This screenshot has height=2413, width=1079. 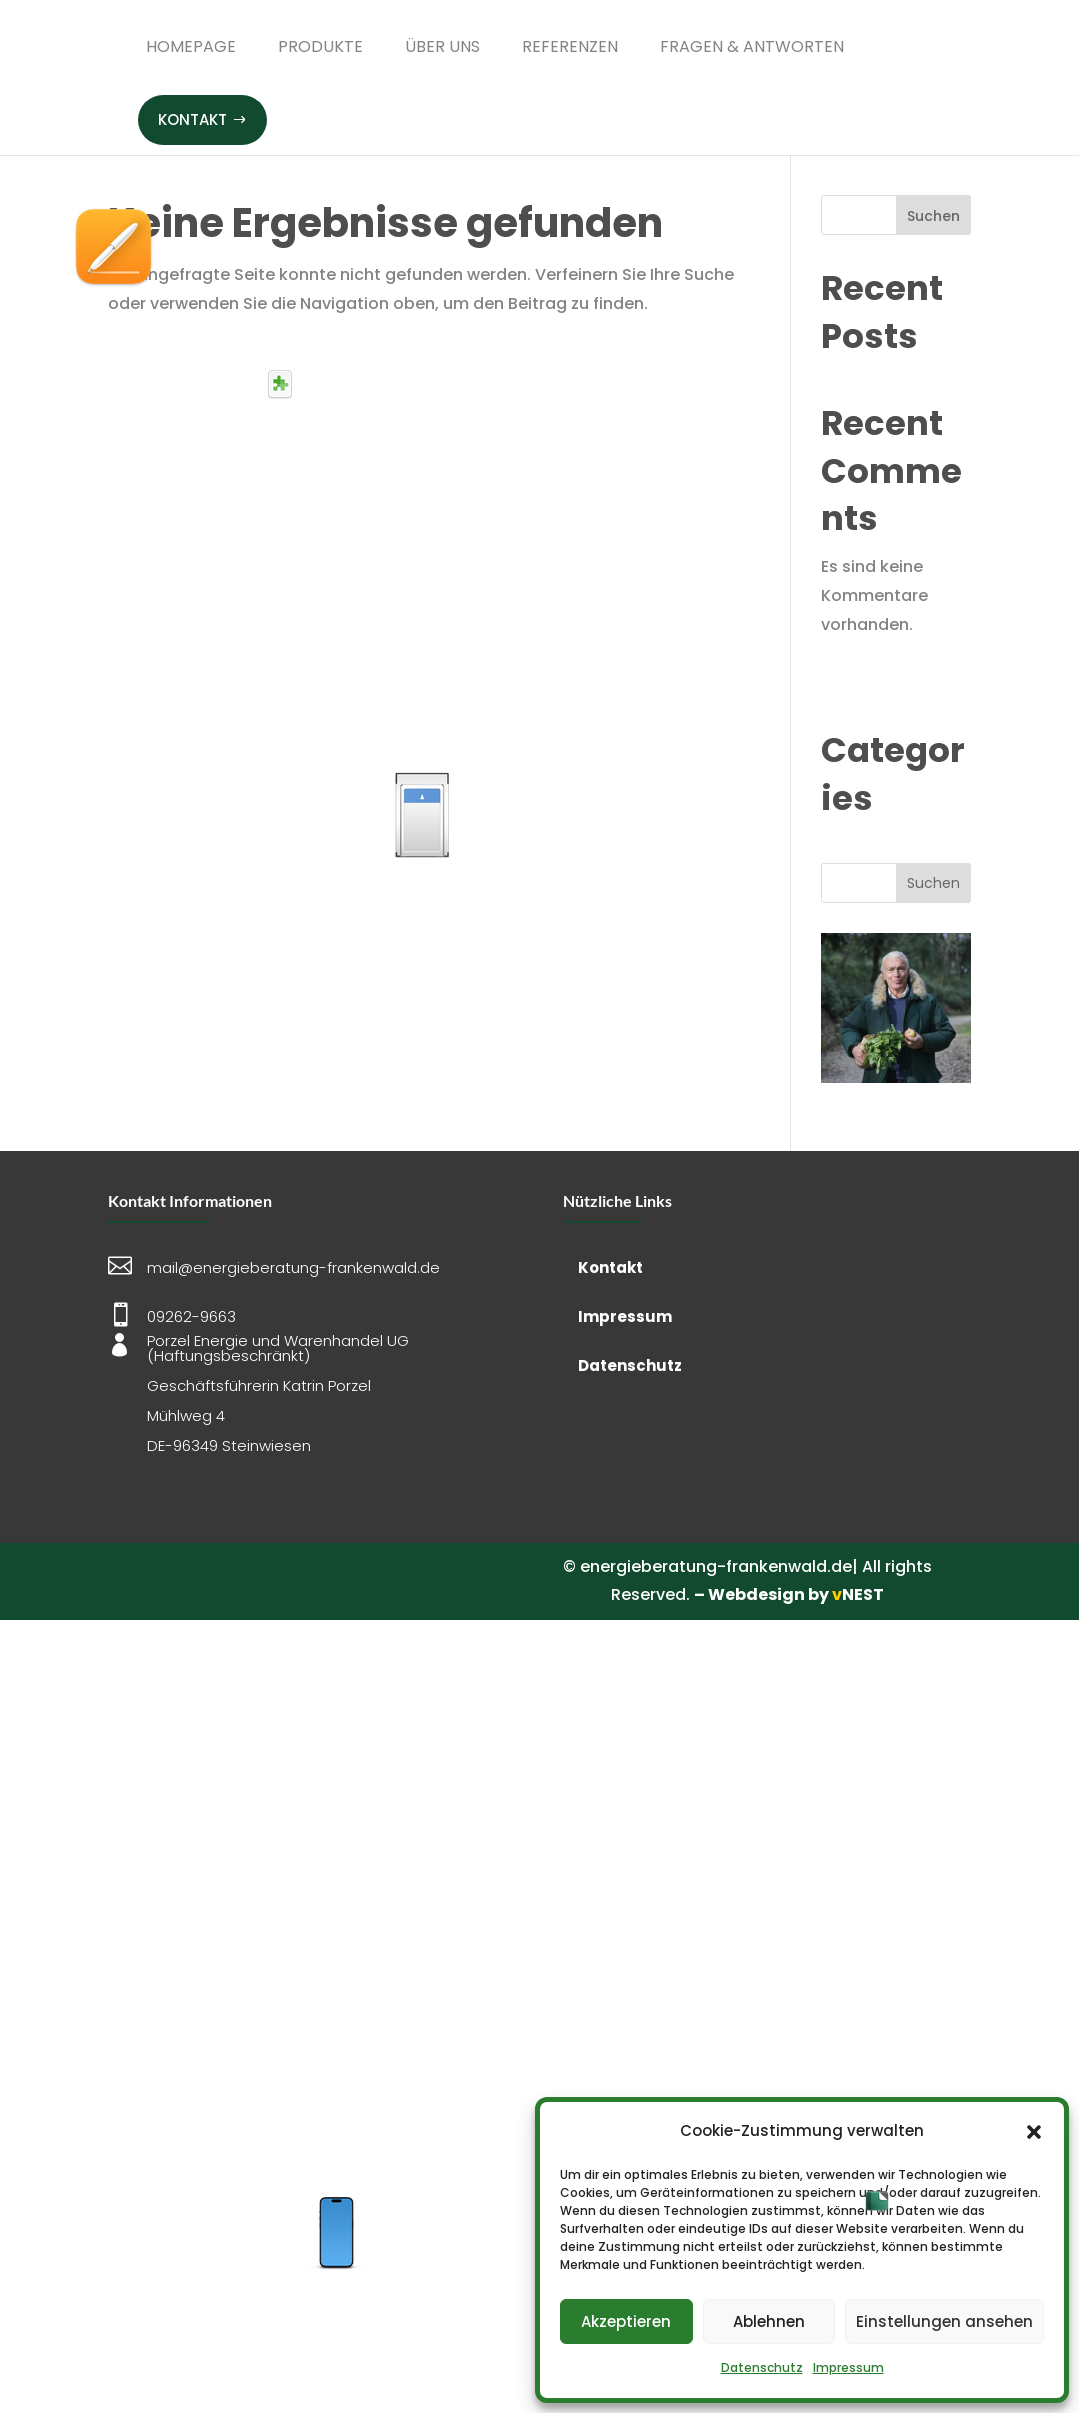 What do you see at coordinates (280, 384) in the screenshot?
I see `an extension or plugin file type` at bounding box center [280, 384].